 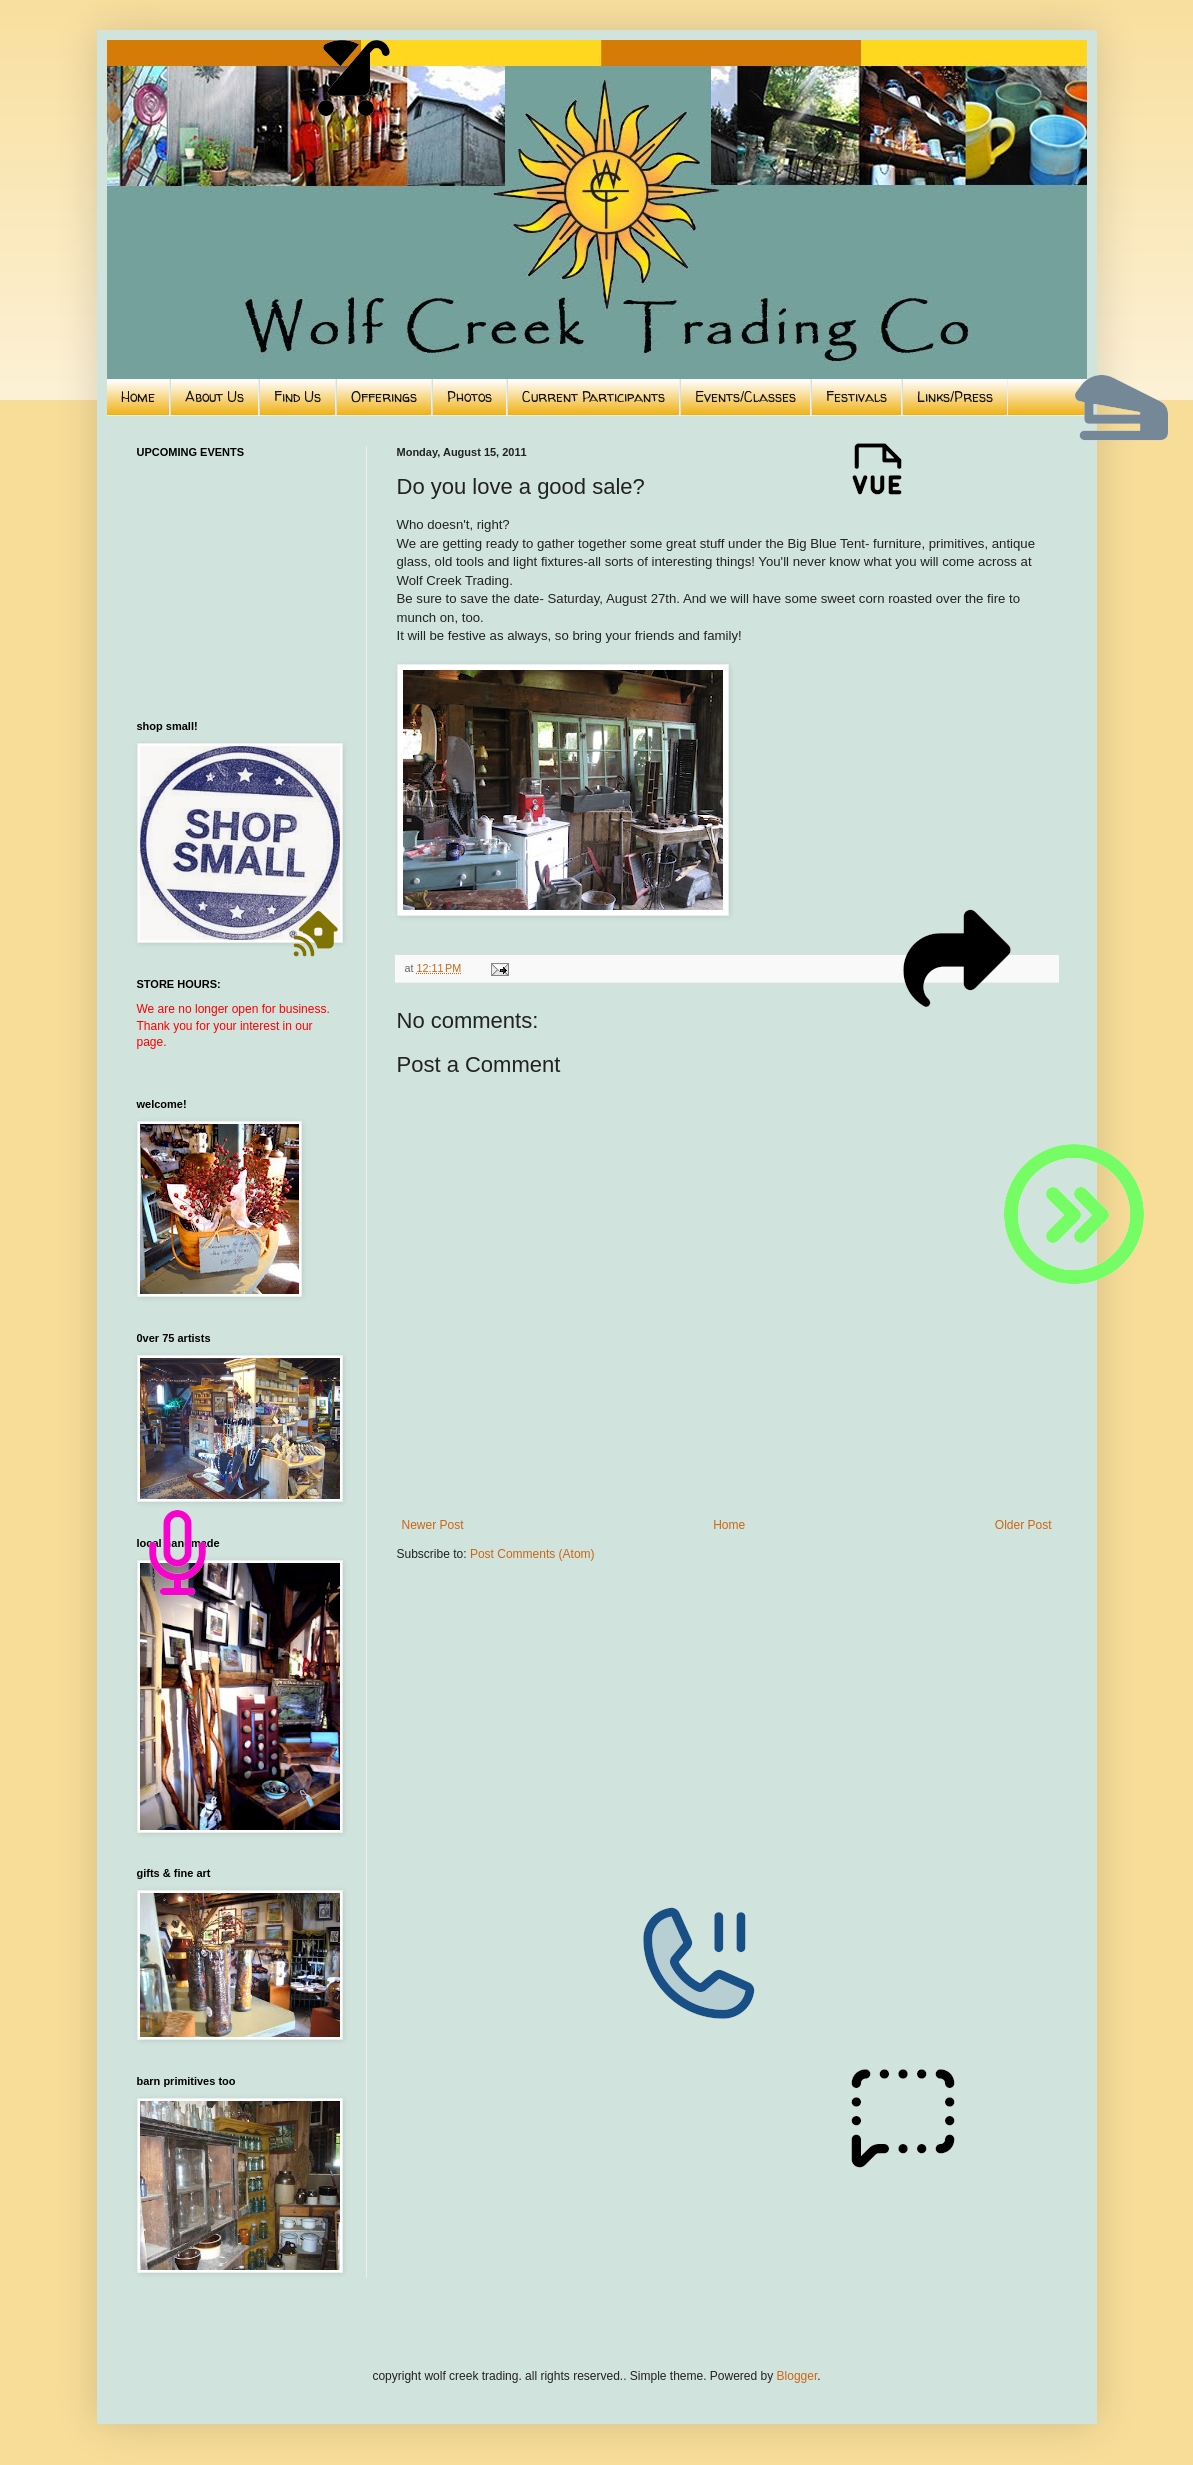 What do you see at coordinates (350, 76) in the screenshot?
I see `indicates stroller-friendly or family amenities available` at bounding box center [350, 76].